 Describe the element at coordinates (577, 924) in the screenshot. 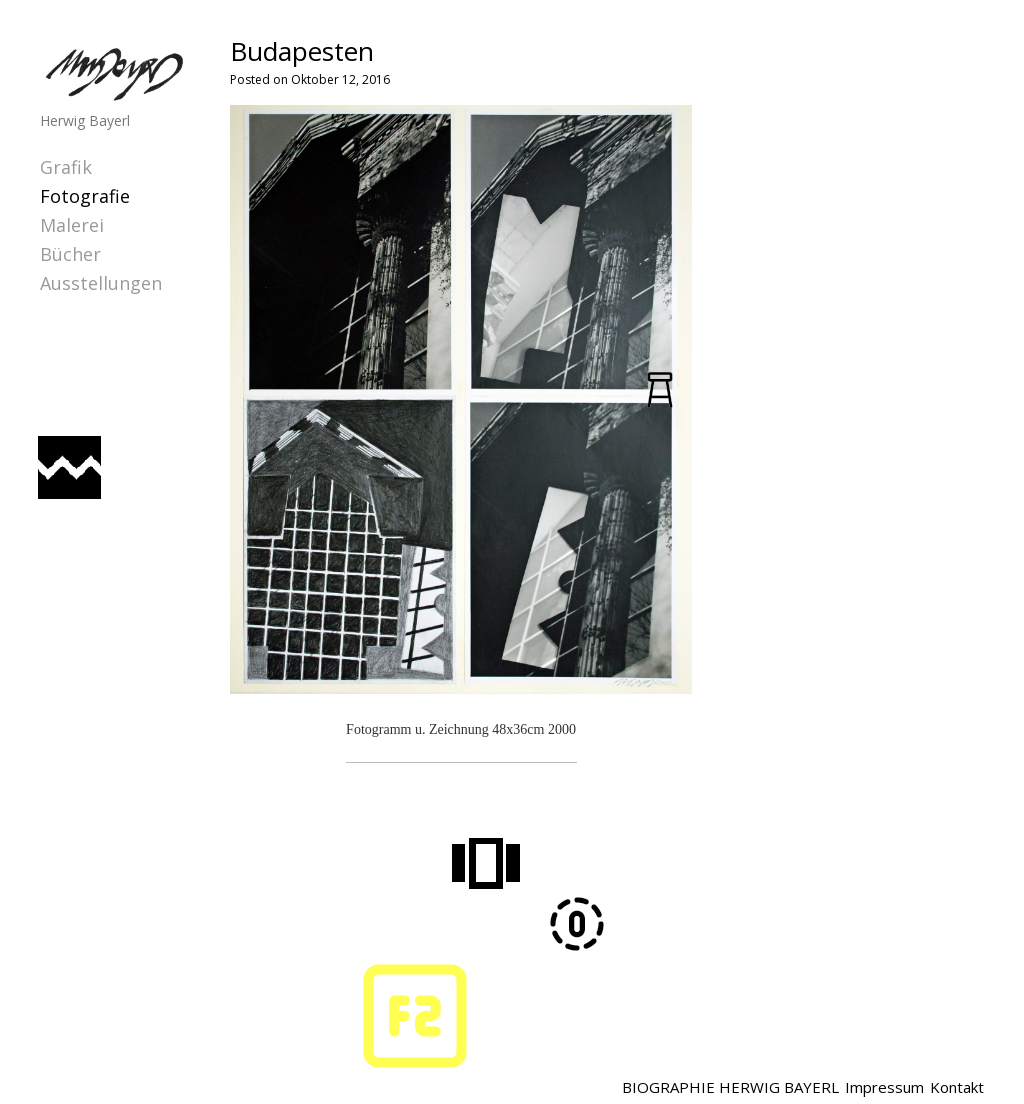

I see `indicates a pending or in-progress state` at that location.